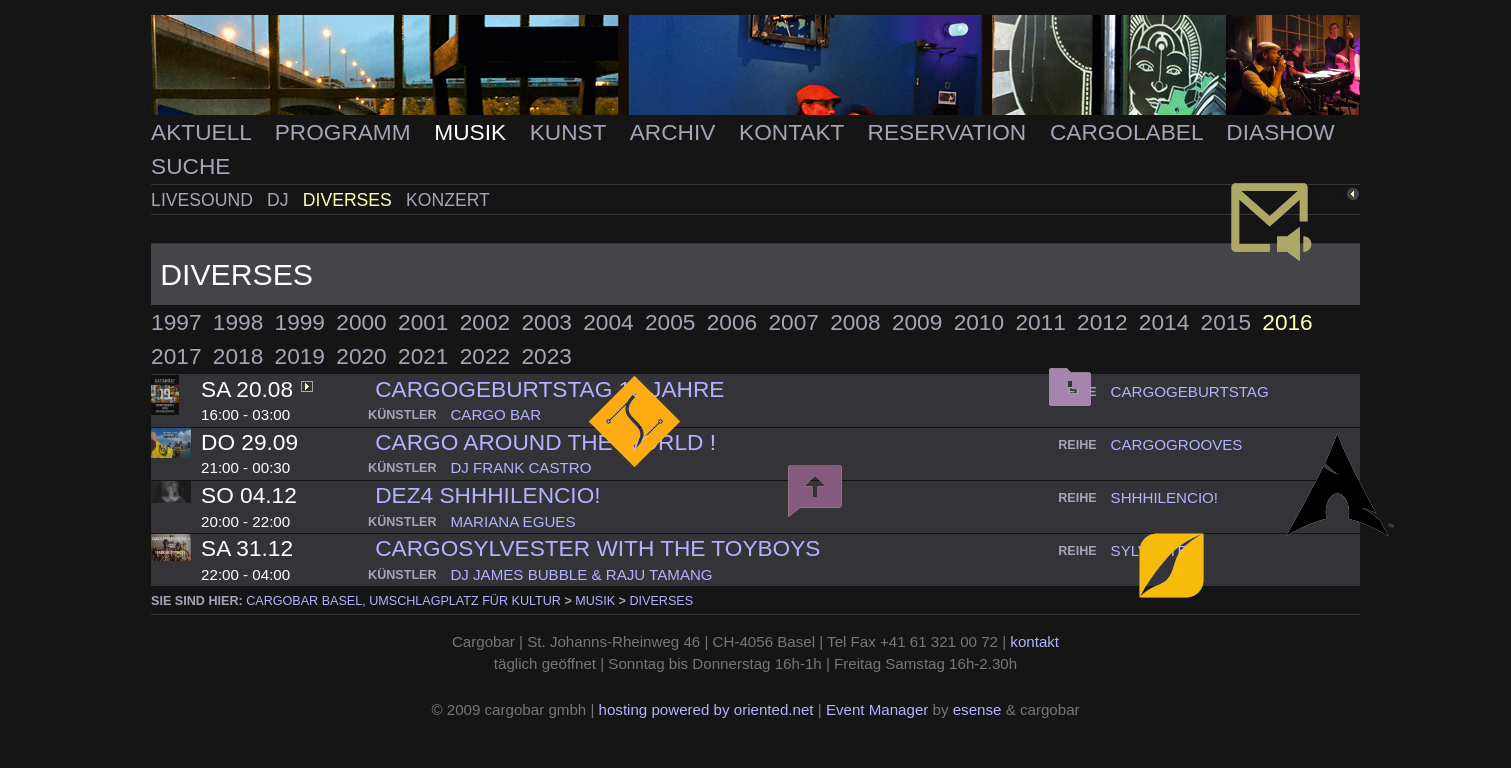 This screenshot has width=1511, height=768. I want to click on Arch Linux logo, so click(1340, 485).